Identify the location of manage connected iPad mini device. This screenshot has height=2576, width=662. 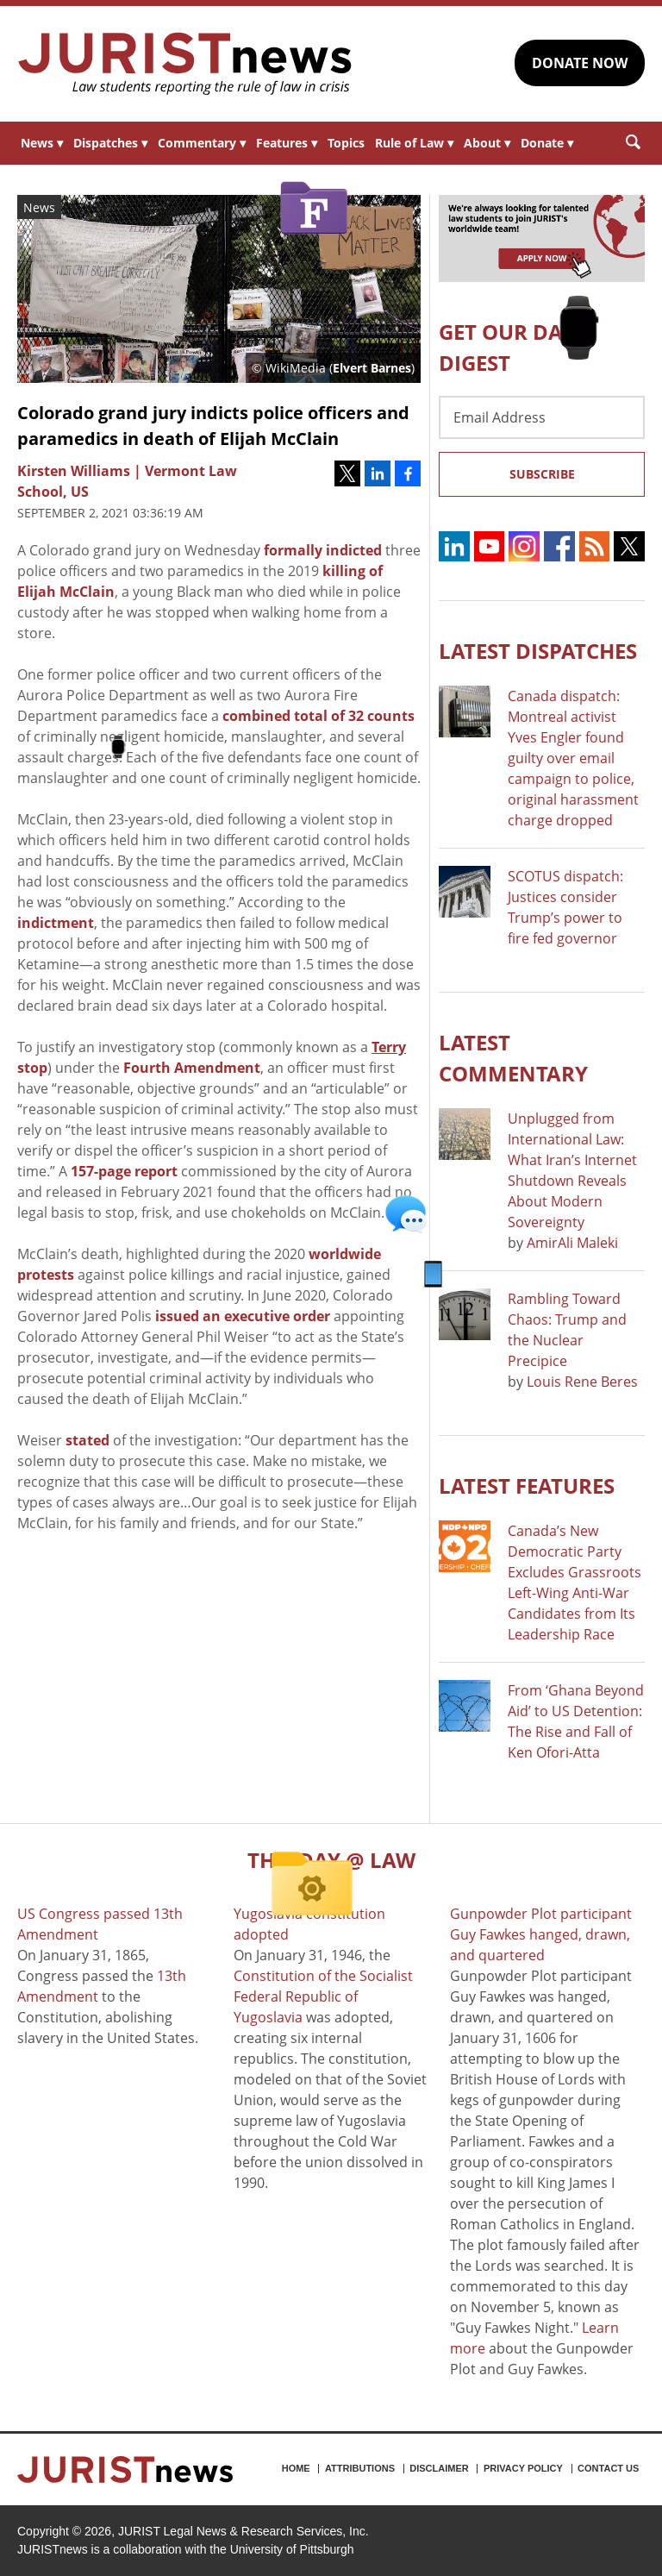
(433, 1271).